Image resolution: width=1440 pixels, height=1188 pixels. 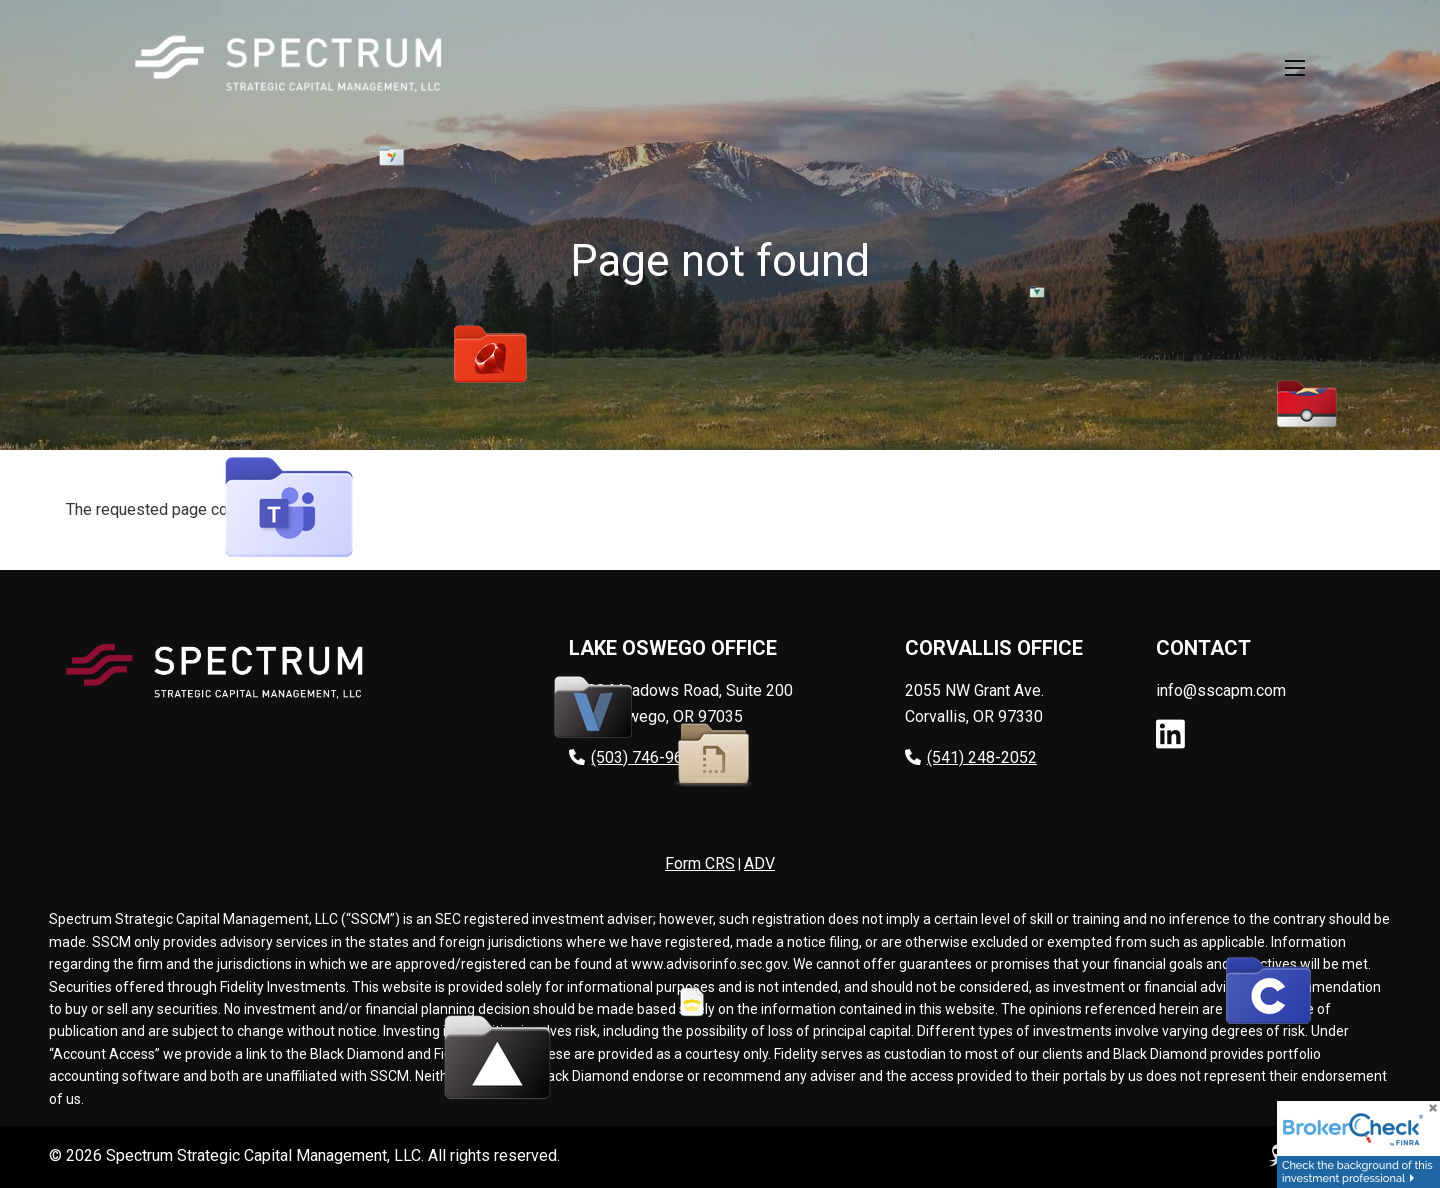 What do you see at coordinates (1037, 292) in the screenshot?
I see `open folder containing Vue.js project files` at bounding box center [1037, 292].